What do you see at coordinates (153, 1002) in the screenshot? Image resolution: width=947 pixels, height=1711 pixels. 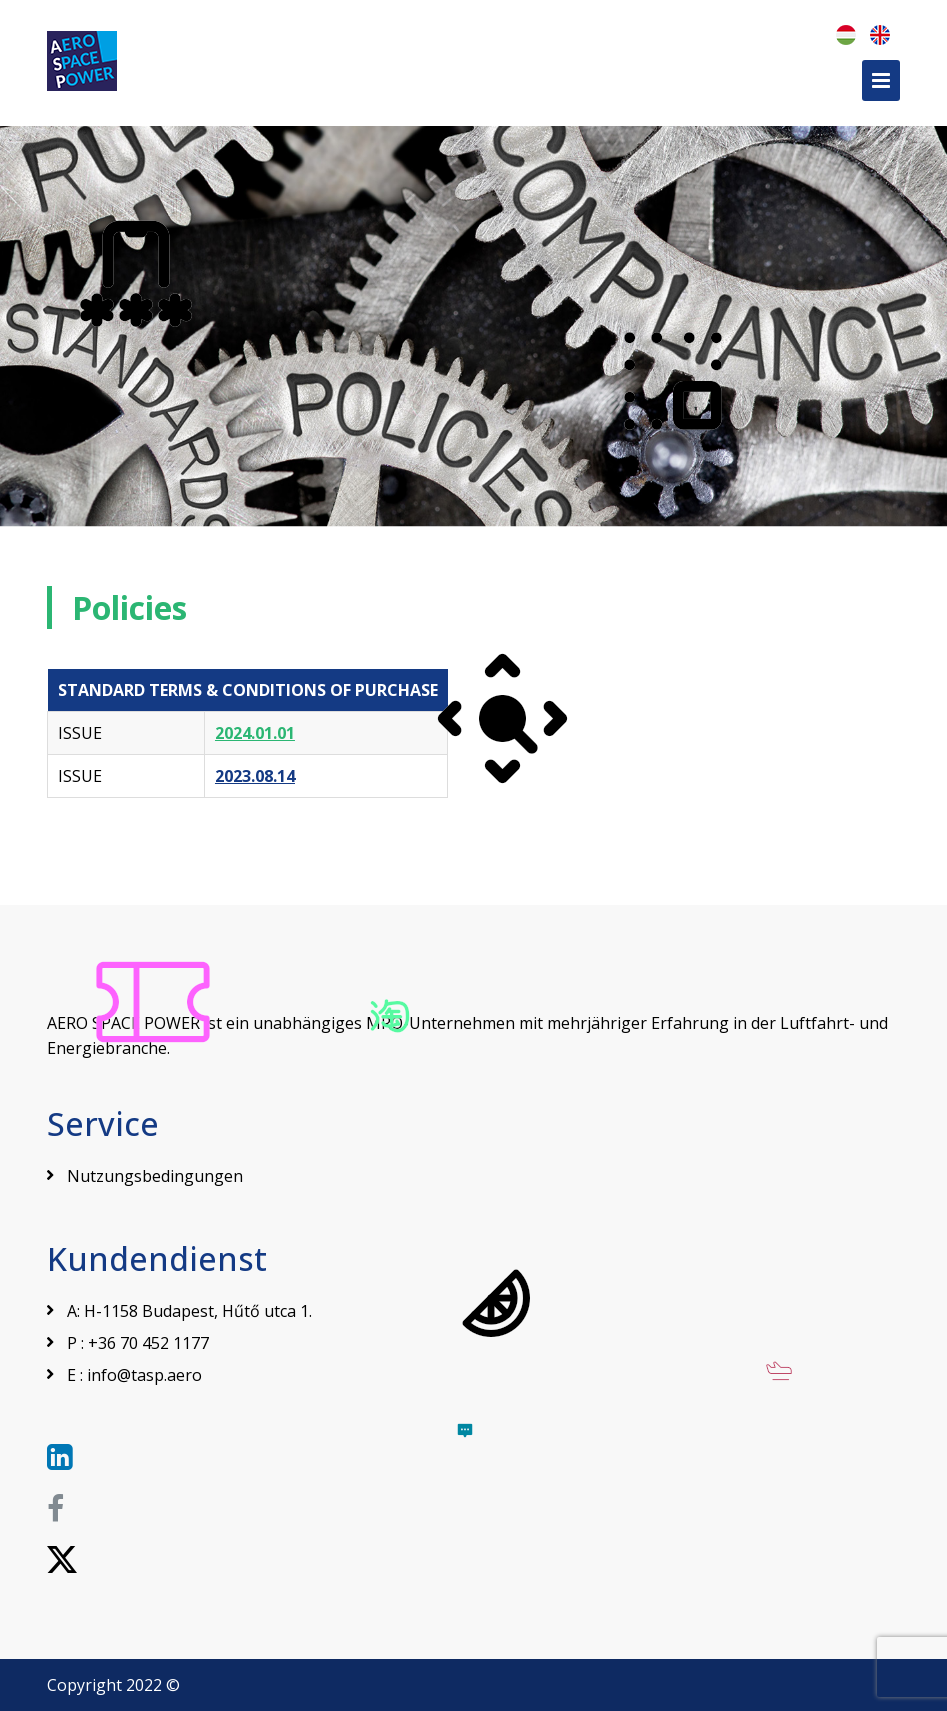 I see `view your tickets or passes` at bounding box center [153, 1002].